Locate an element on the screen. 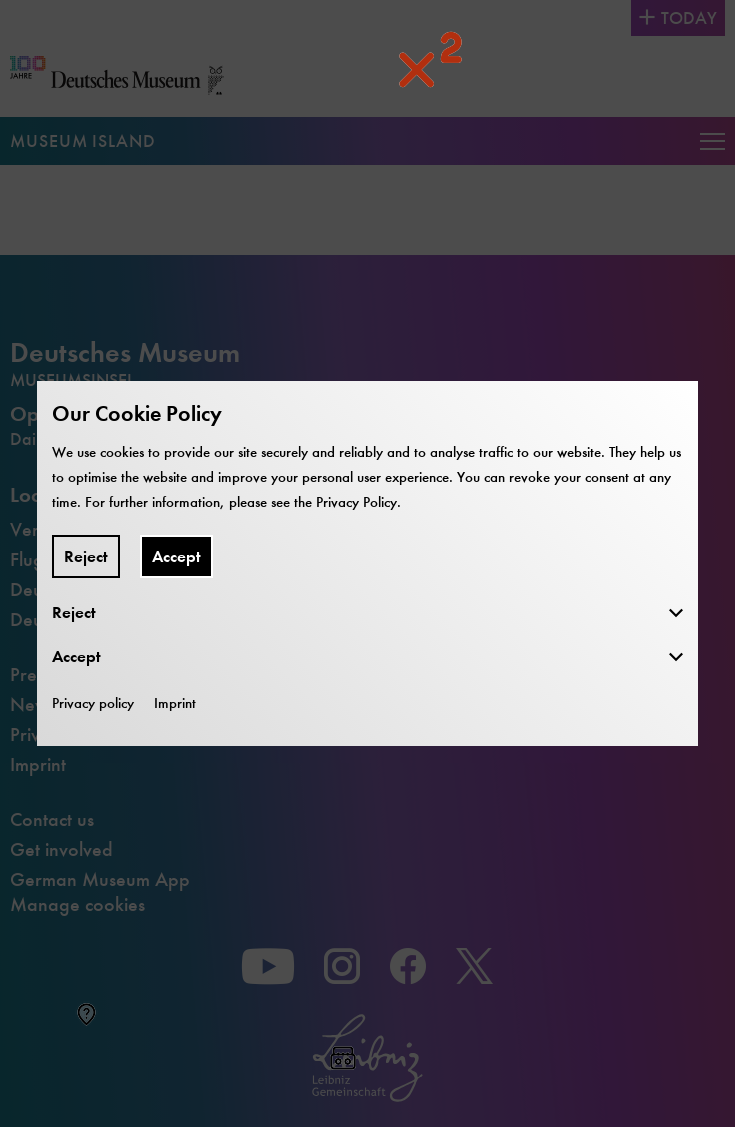  unknown or unidentified location is located at coordinates (86, 1014).